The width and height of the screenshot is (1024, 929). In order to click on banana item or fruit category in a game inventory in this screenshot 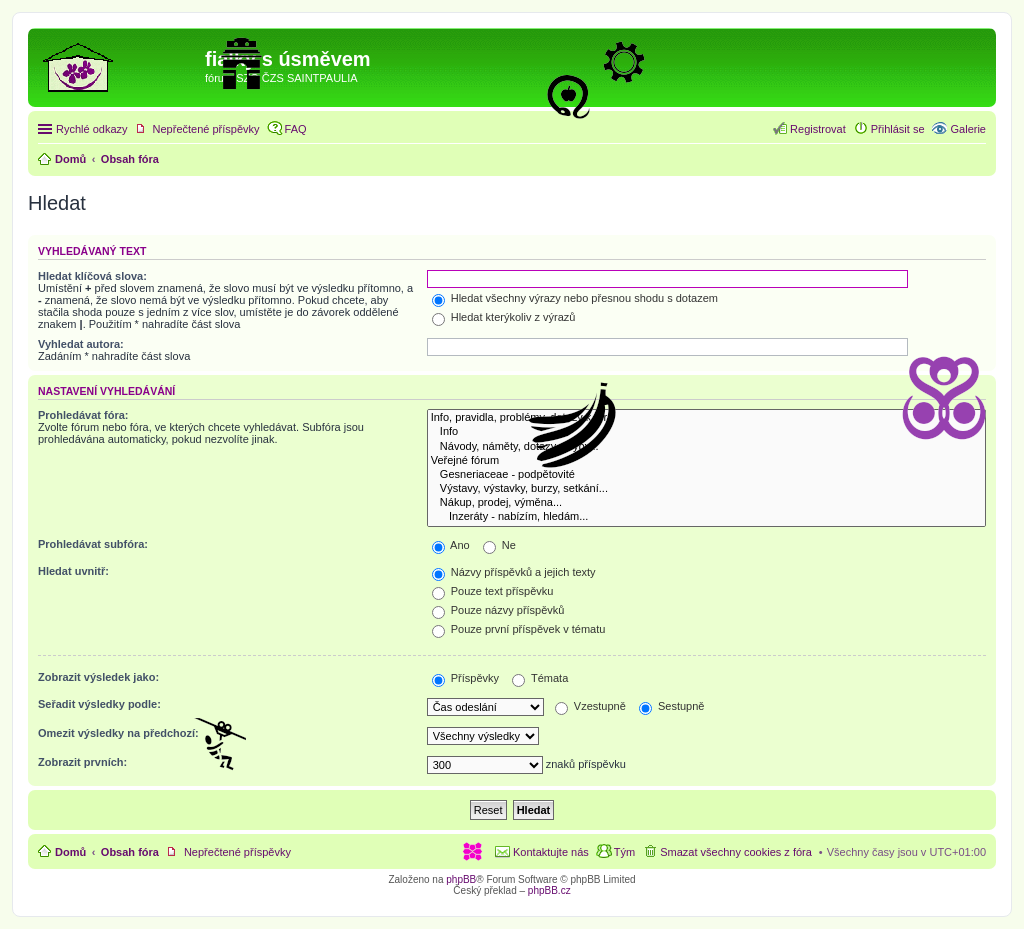, I will do `click(572, 425)`.